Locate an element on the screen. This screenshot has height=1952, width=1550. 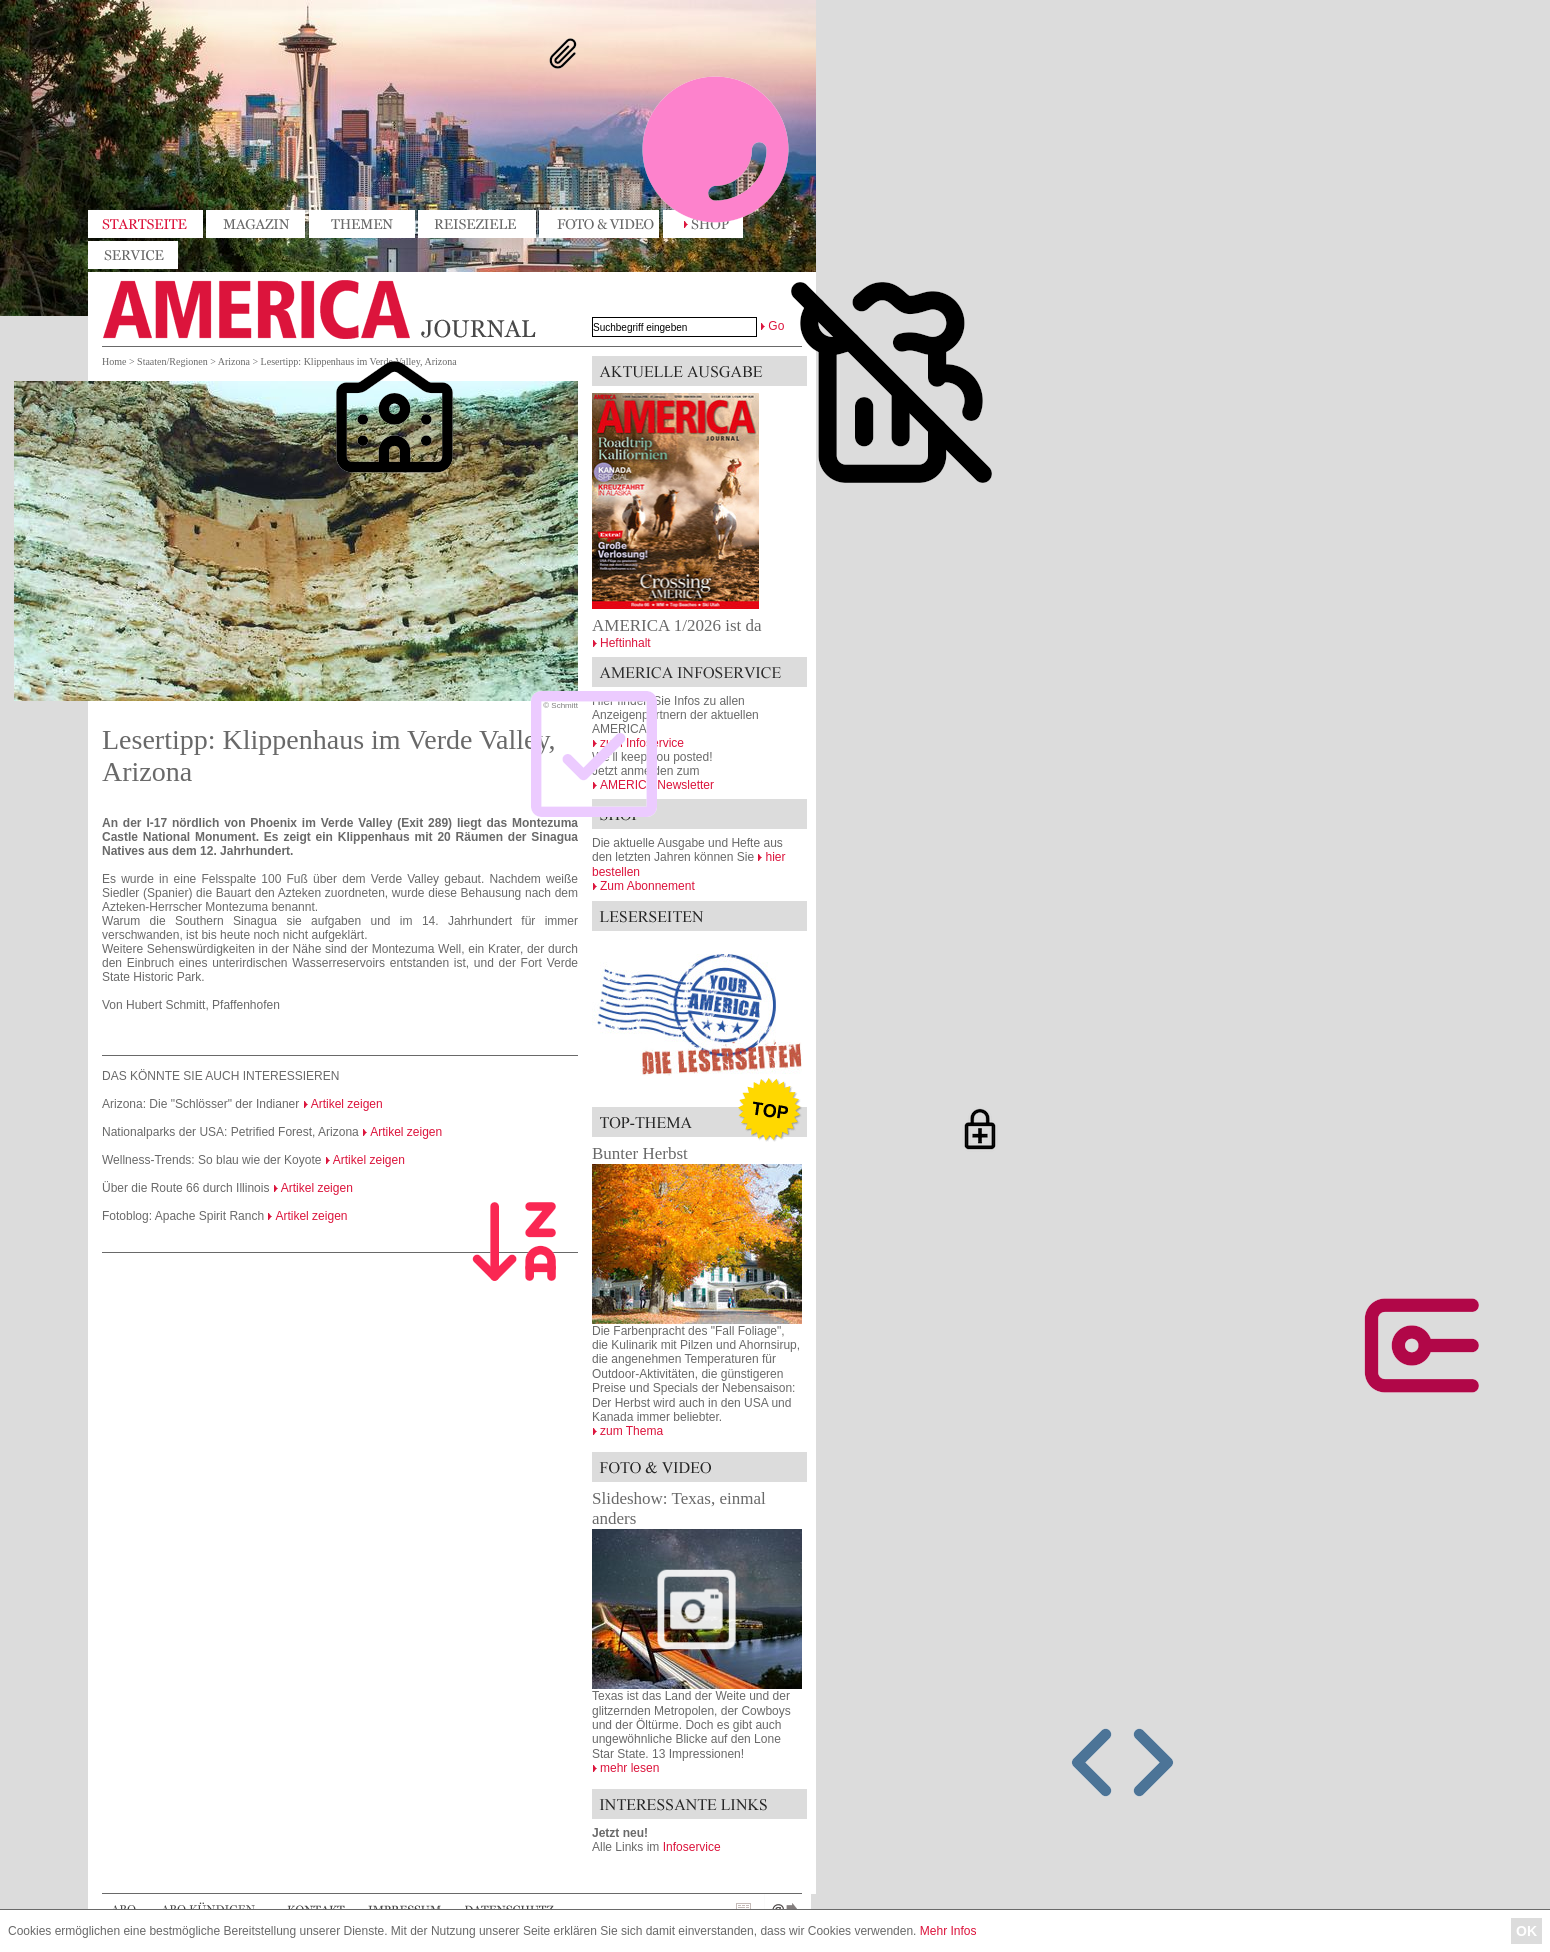
mark a task or item as complete is located at coordinates (594, 754).